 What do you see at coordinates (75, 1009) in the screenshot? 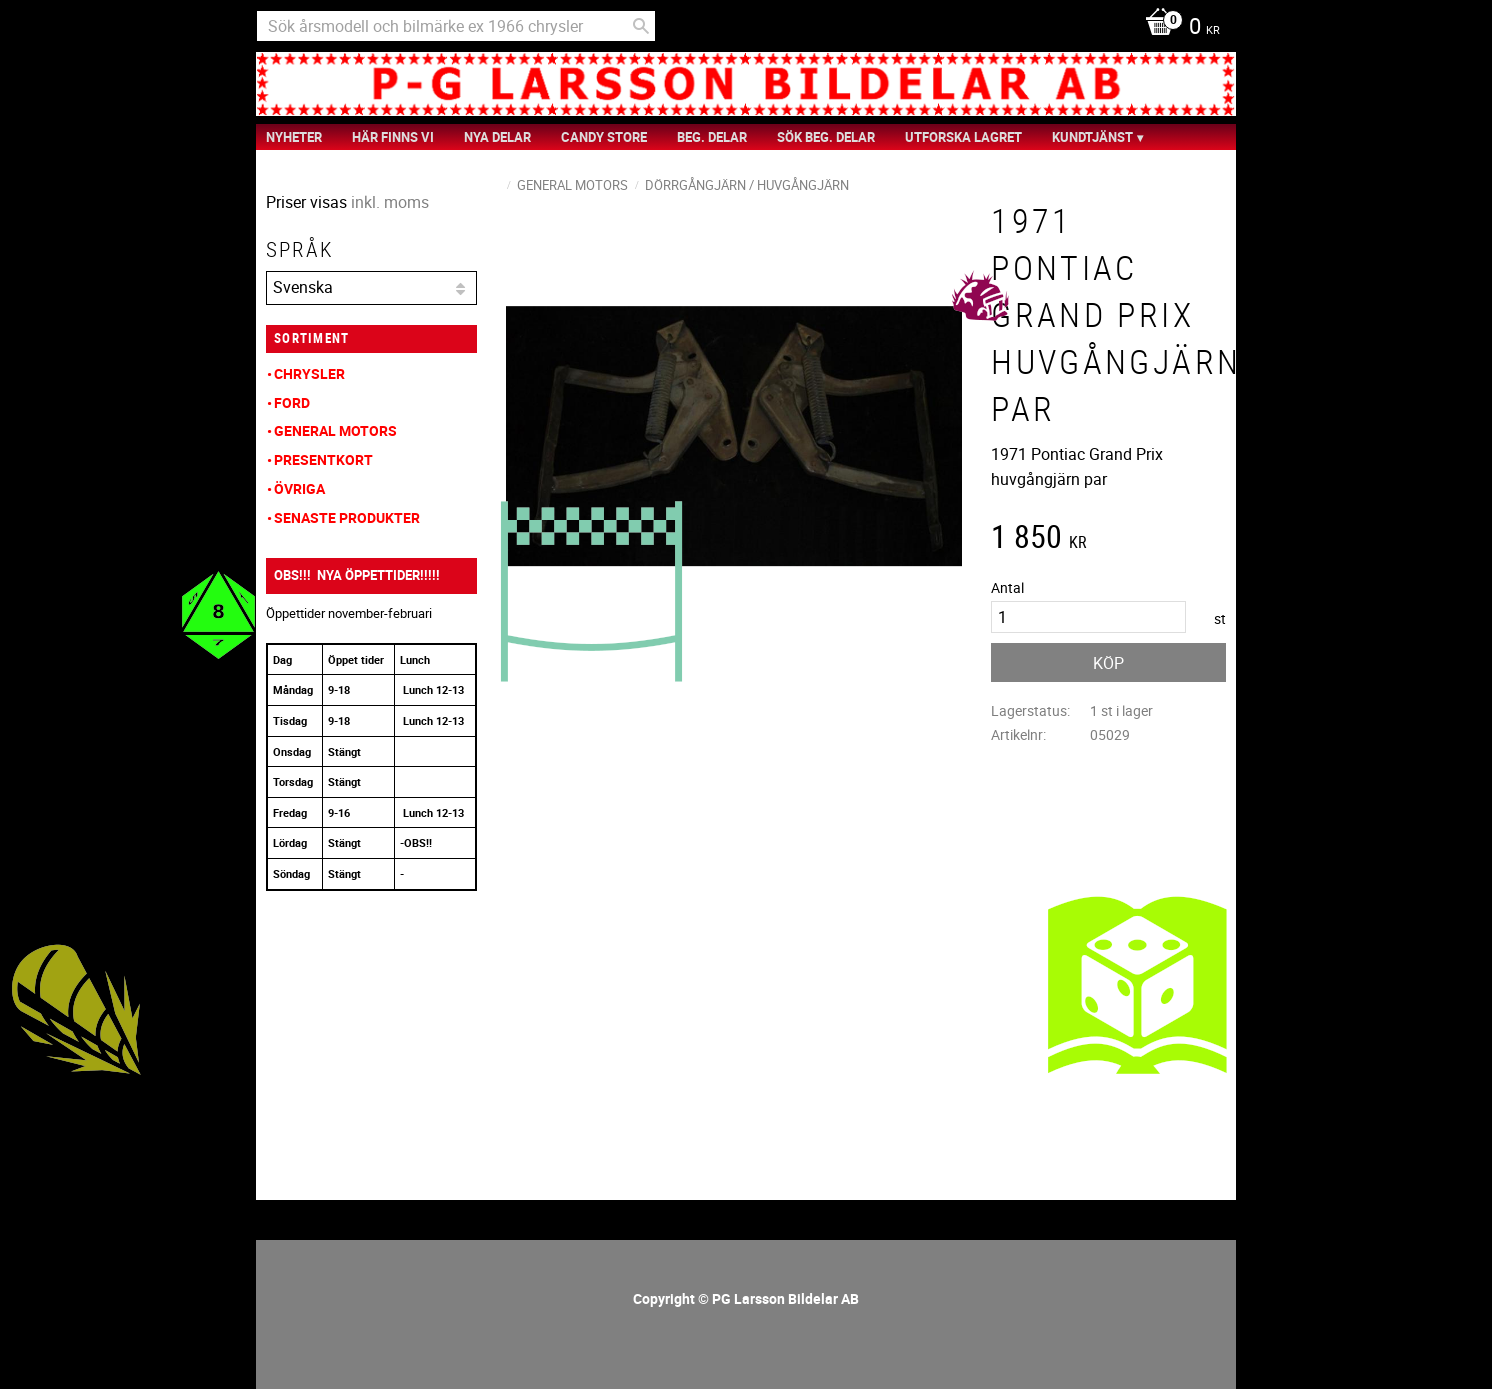
I see `drill tool or equipment icon` at bounding box center [75, 1009].